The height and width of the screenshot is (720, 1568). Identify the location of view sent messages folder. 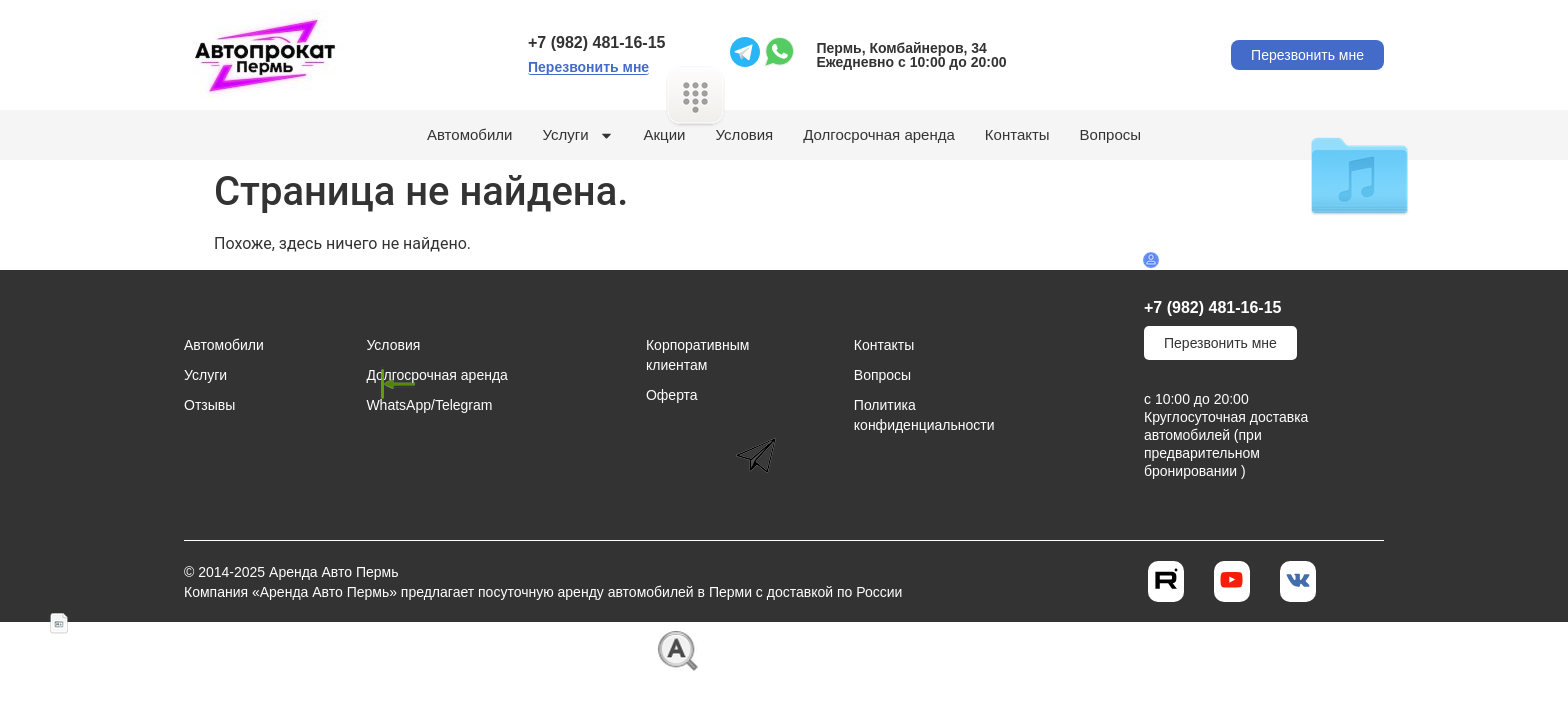
(756, 456).